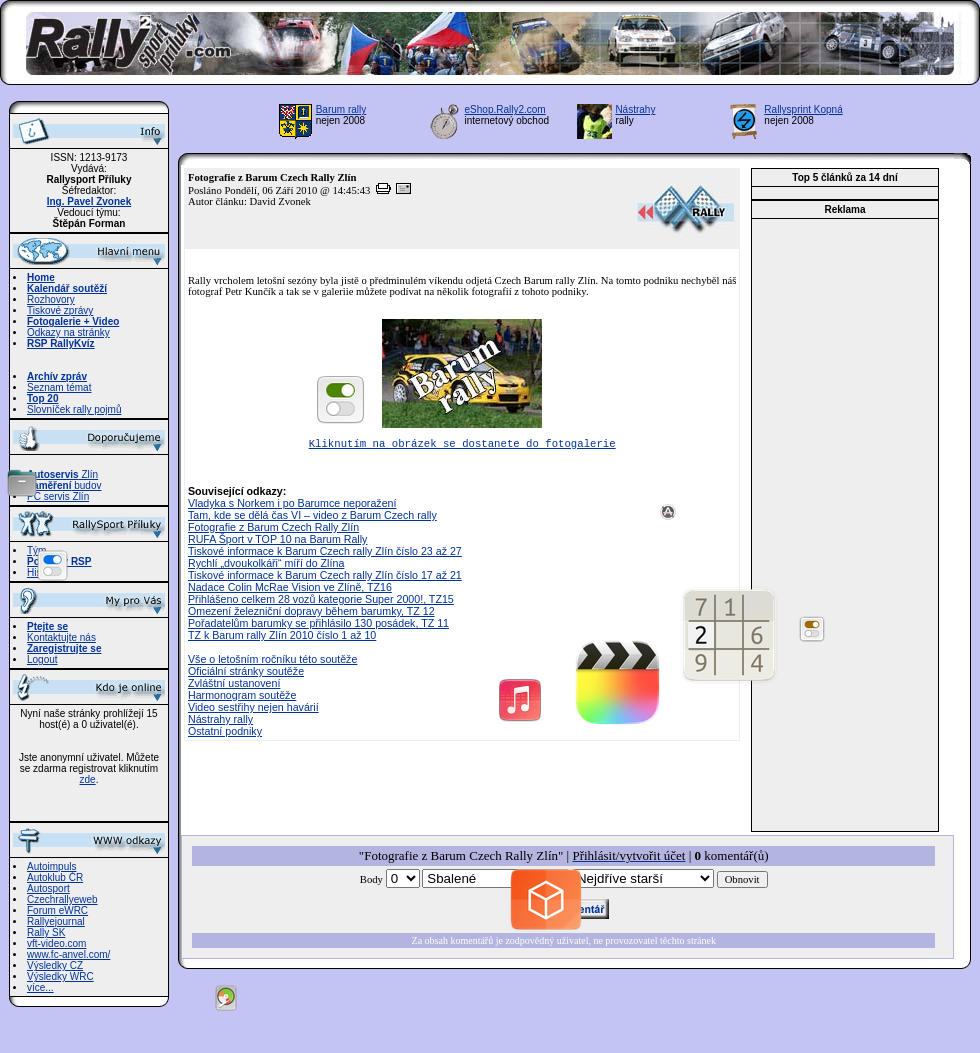 This screenshot has width=980, height=1053. What do you see at coordinates (226, 998) in the screenshot?
I see `open gparted disk partition editor` at bounding box center [226, 998].